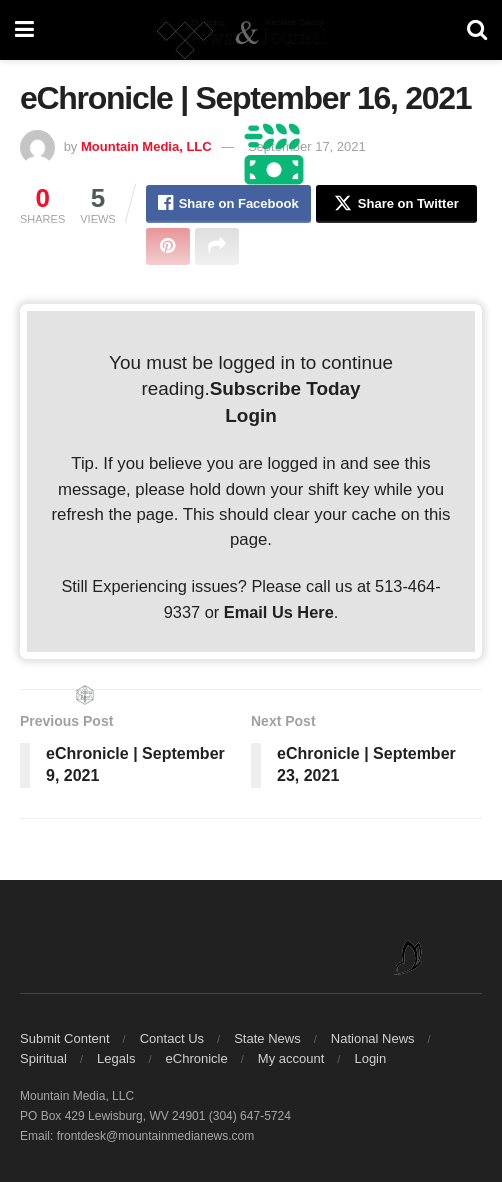  I want to click on access agricultural subsidies or farm payments, so click(274, 155).